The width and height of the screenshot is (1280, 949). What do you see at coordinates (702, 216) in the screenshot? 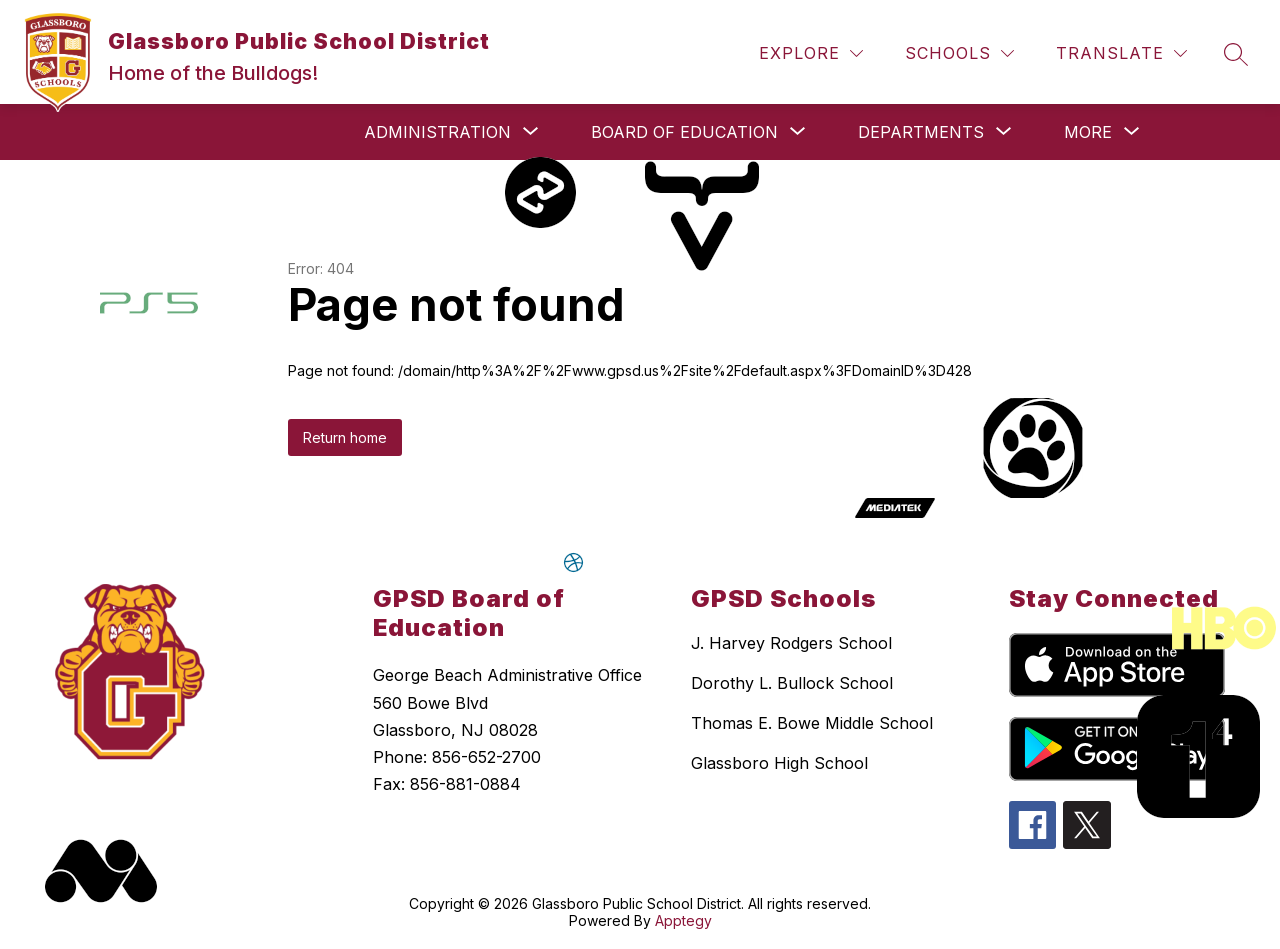
I see `vaadin framework branding logo` at bounding box center [702, 216].